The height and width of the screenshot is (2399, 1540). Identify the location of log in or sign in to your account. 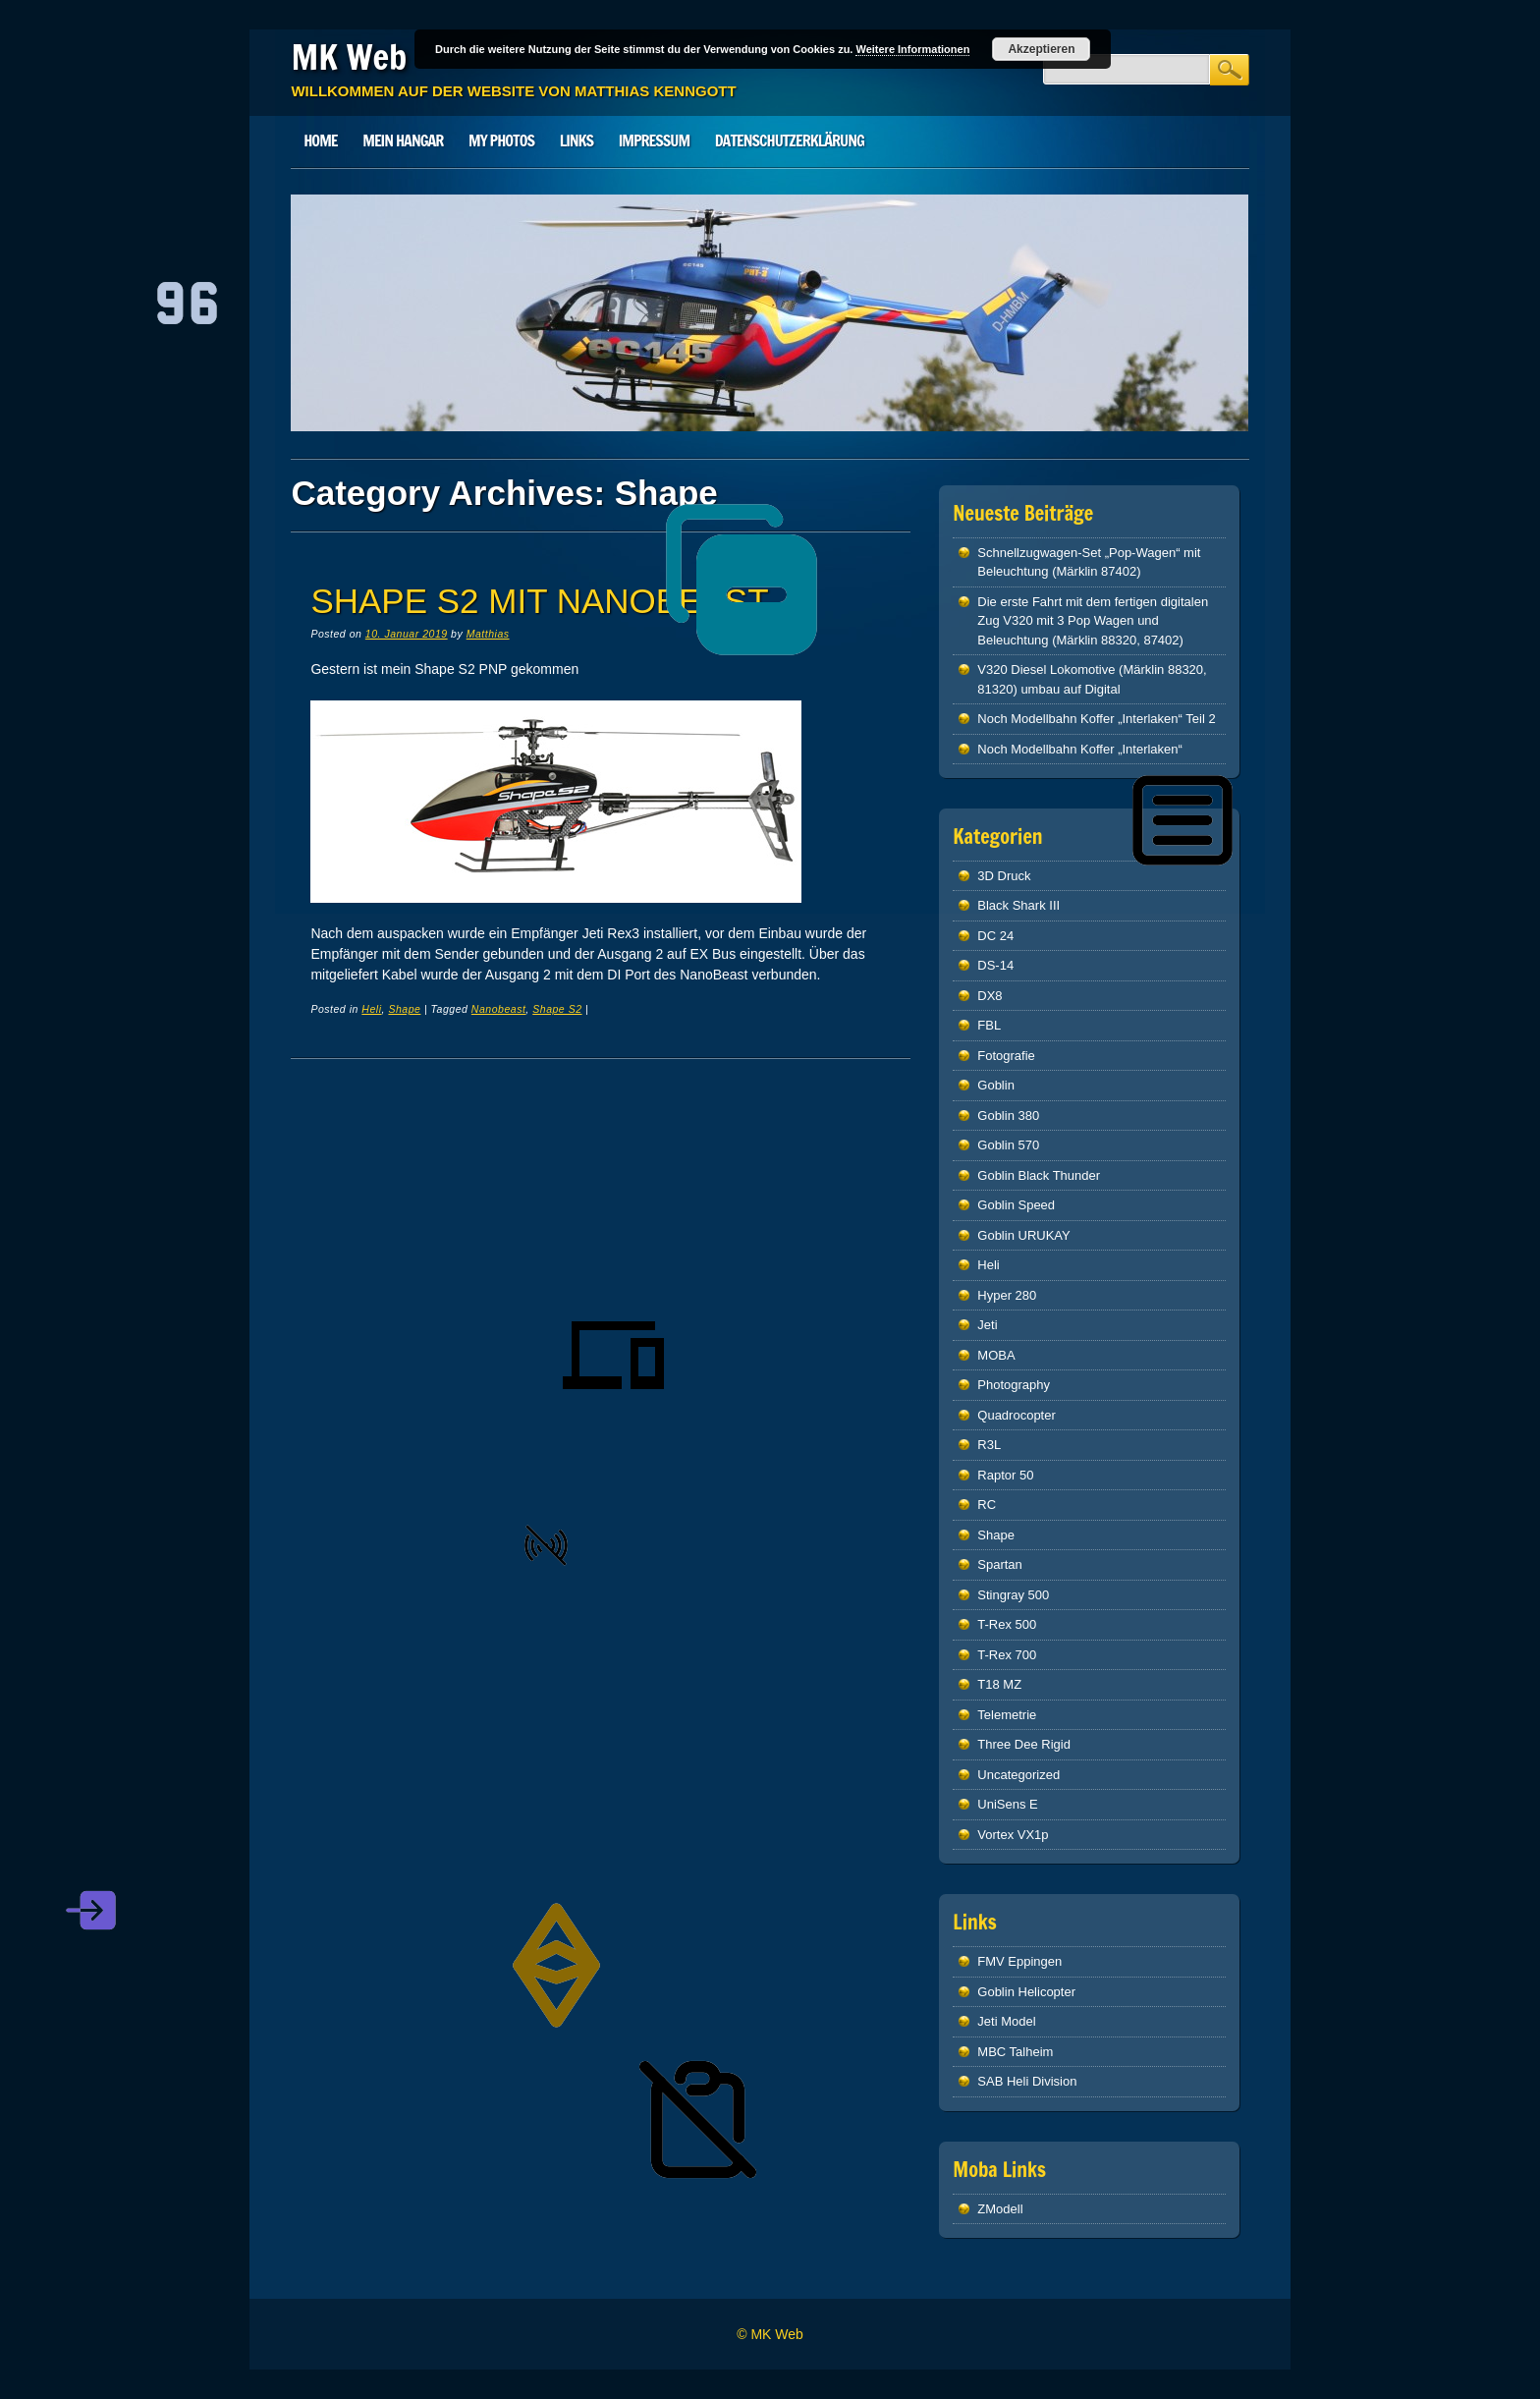
(90, 1910).